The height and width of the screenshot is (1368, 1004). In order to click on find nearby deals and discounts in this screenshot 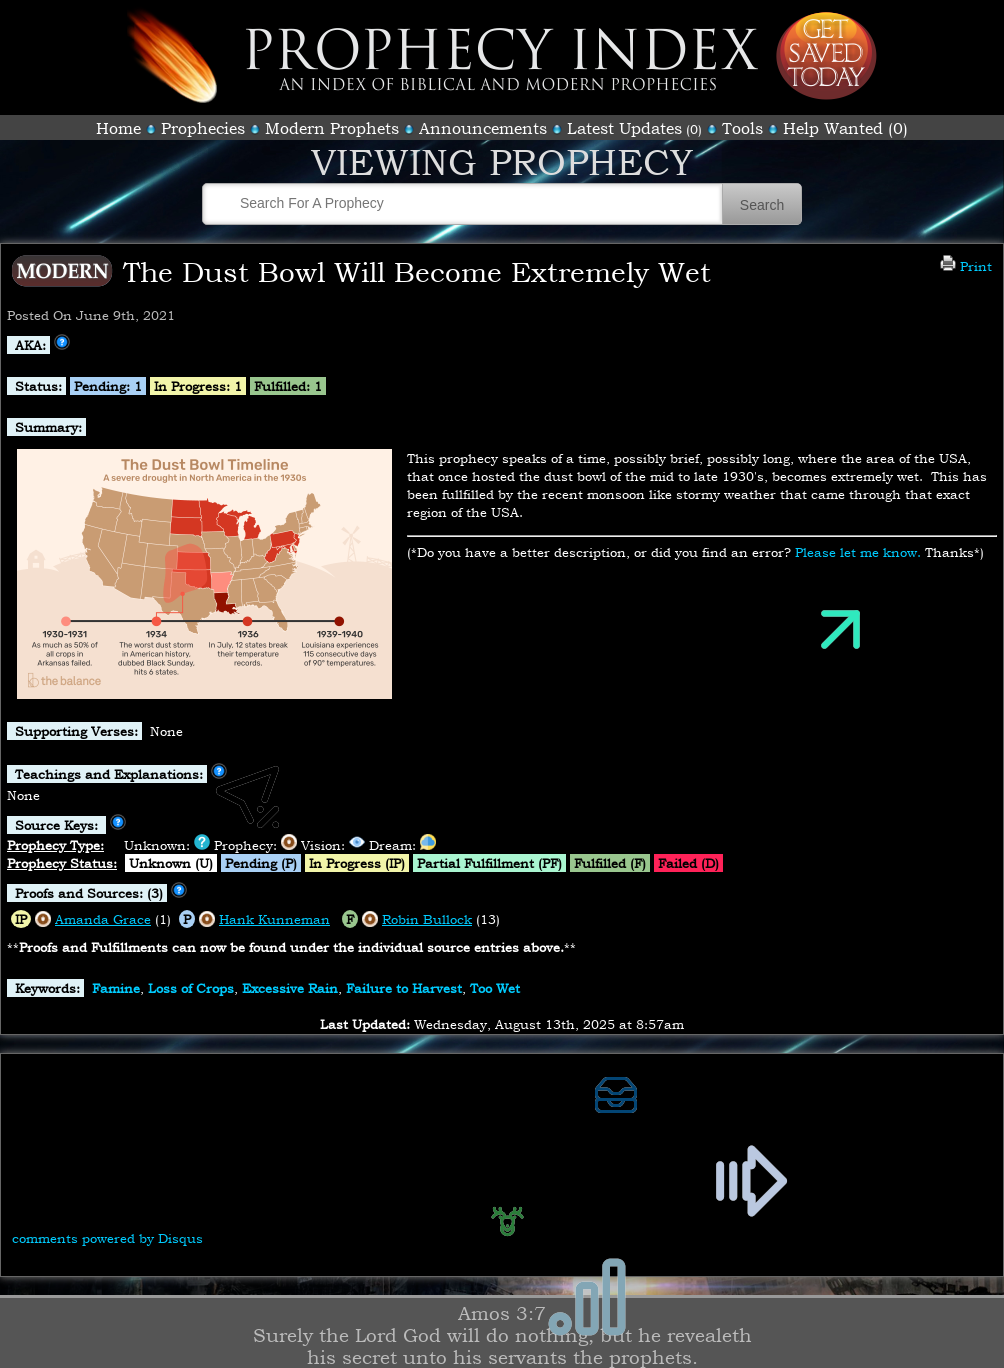, I will do `click(248, 797)`.